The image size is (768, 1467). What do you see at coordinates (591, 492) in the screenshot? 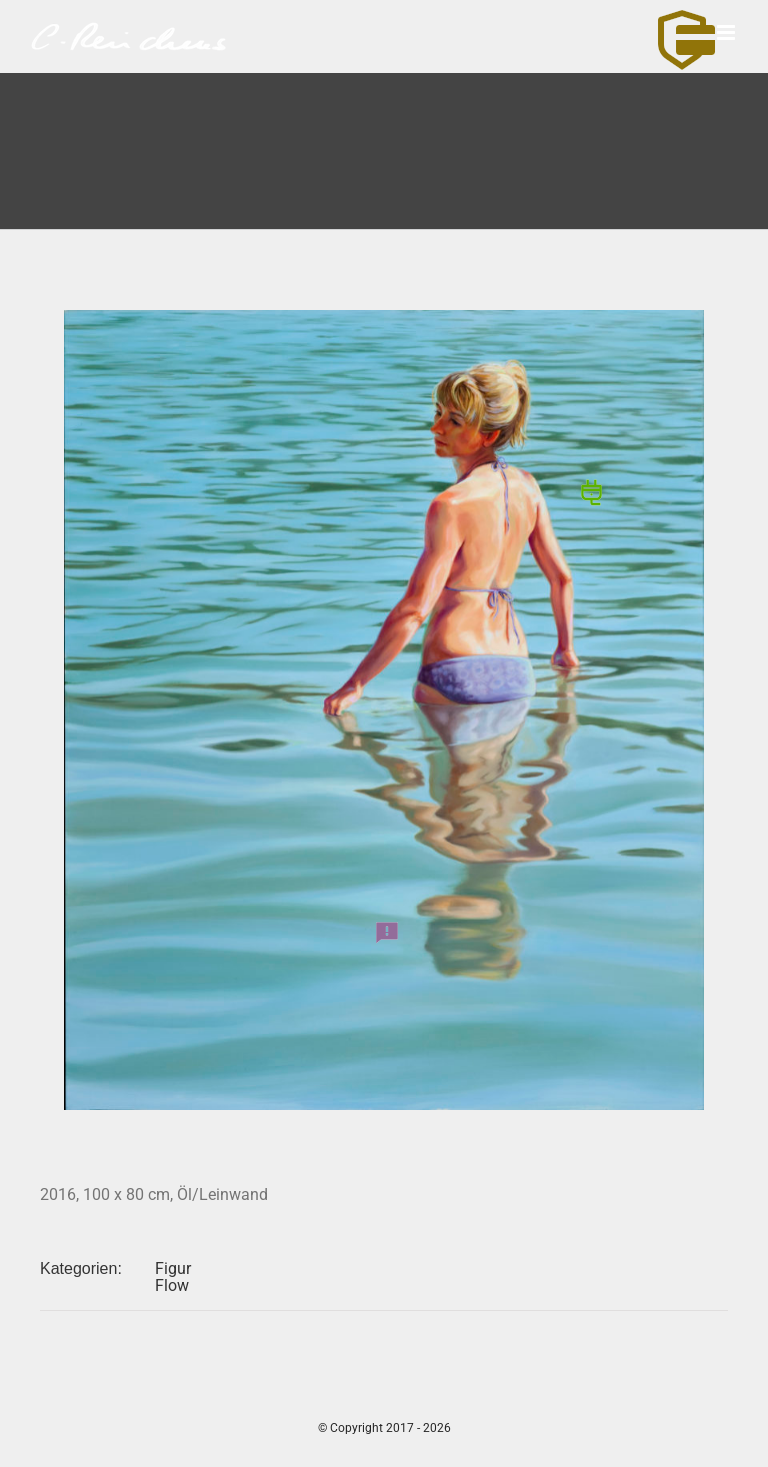
I see `connect to a power source` at bounding box center [591, 492].